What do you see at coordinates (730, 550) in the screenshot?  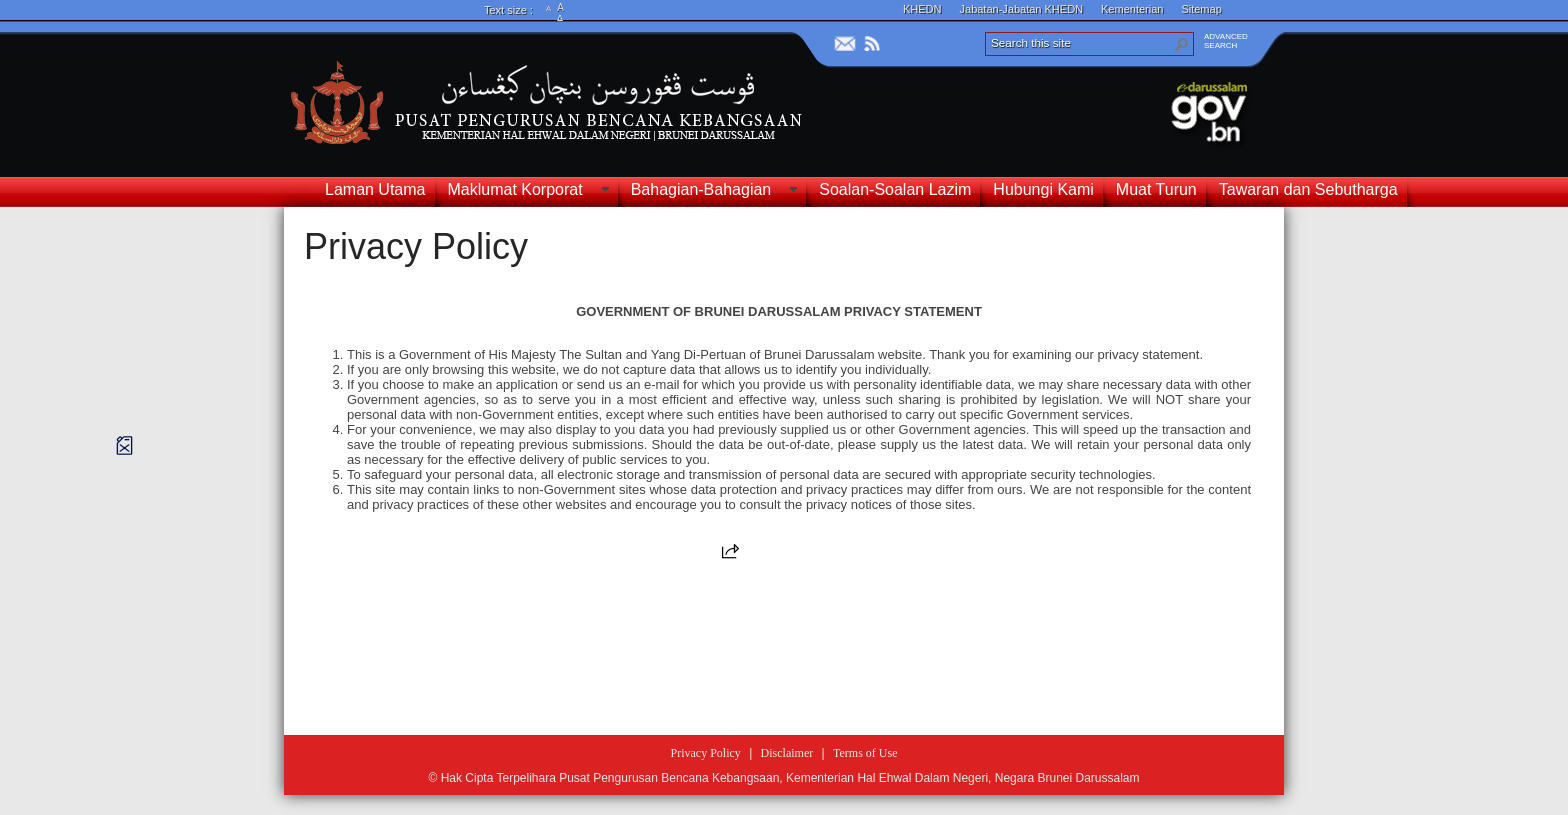 I see `share this content with others` at bounding box center [730, 550].